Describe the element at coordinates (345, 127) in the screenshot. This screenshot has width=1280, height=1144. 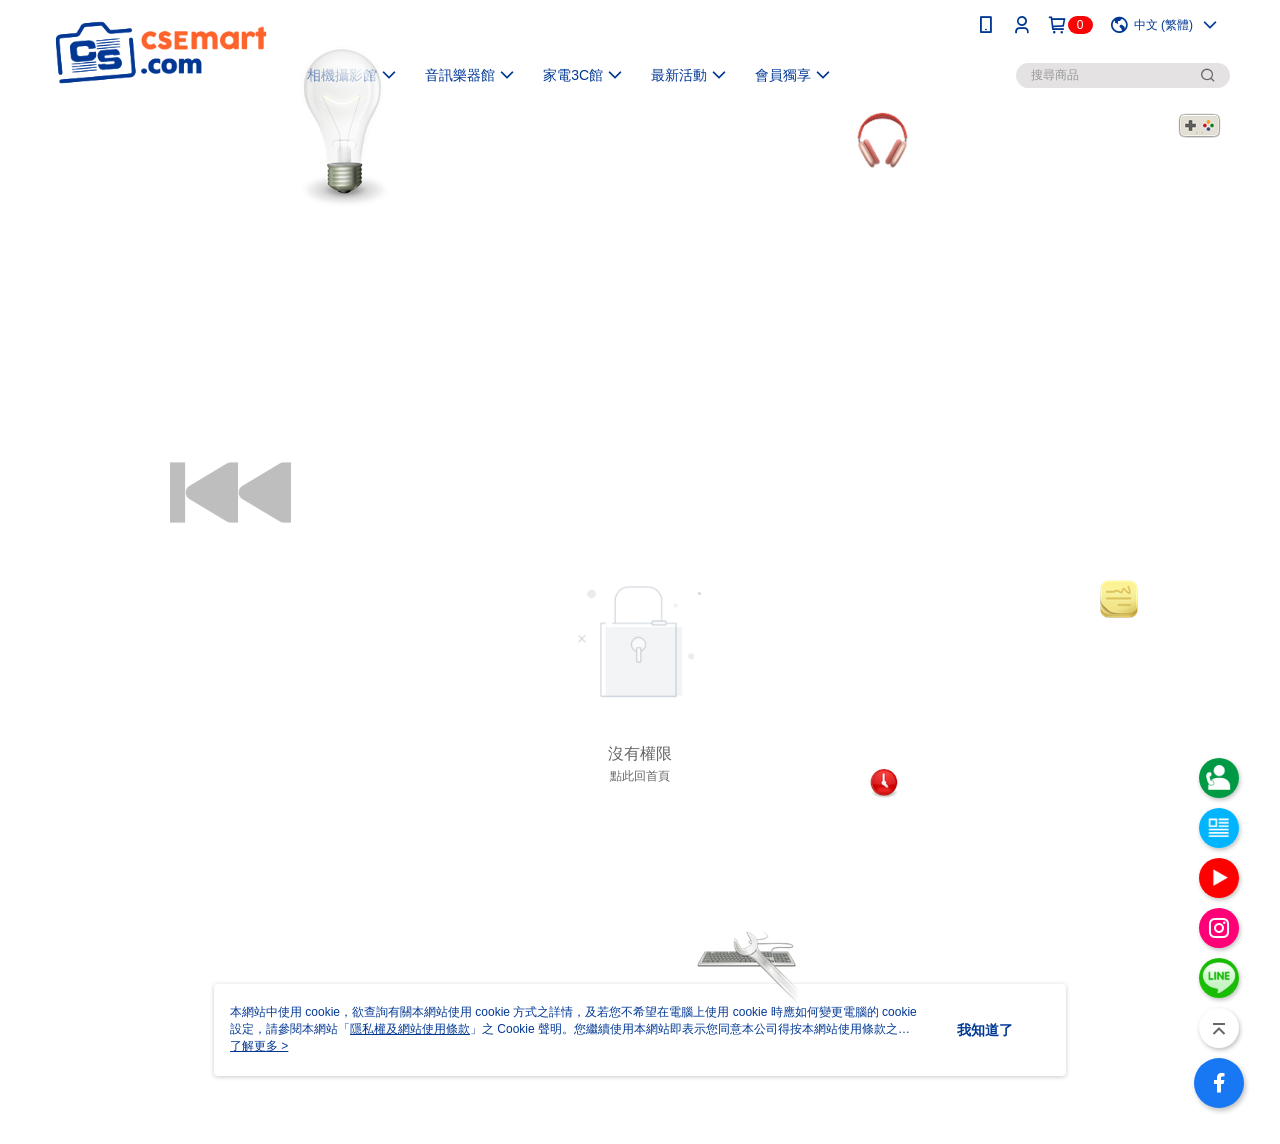
I see `indicates informational message or tip` at that location.